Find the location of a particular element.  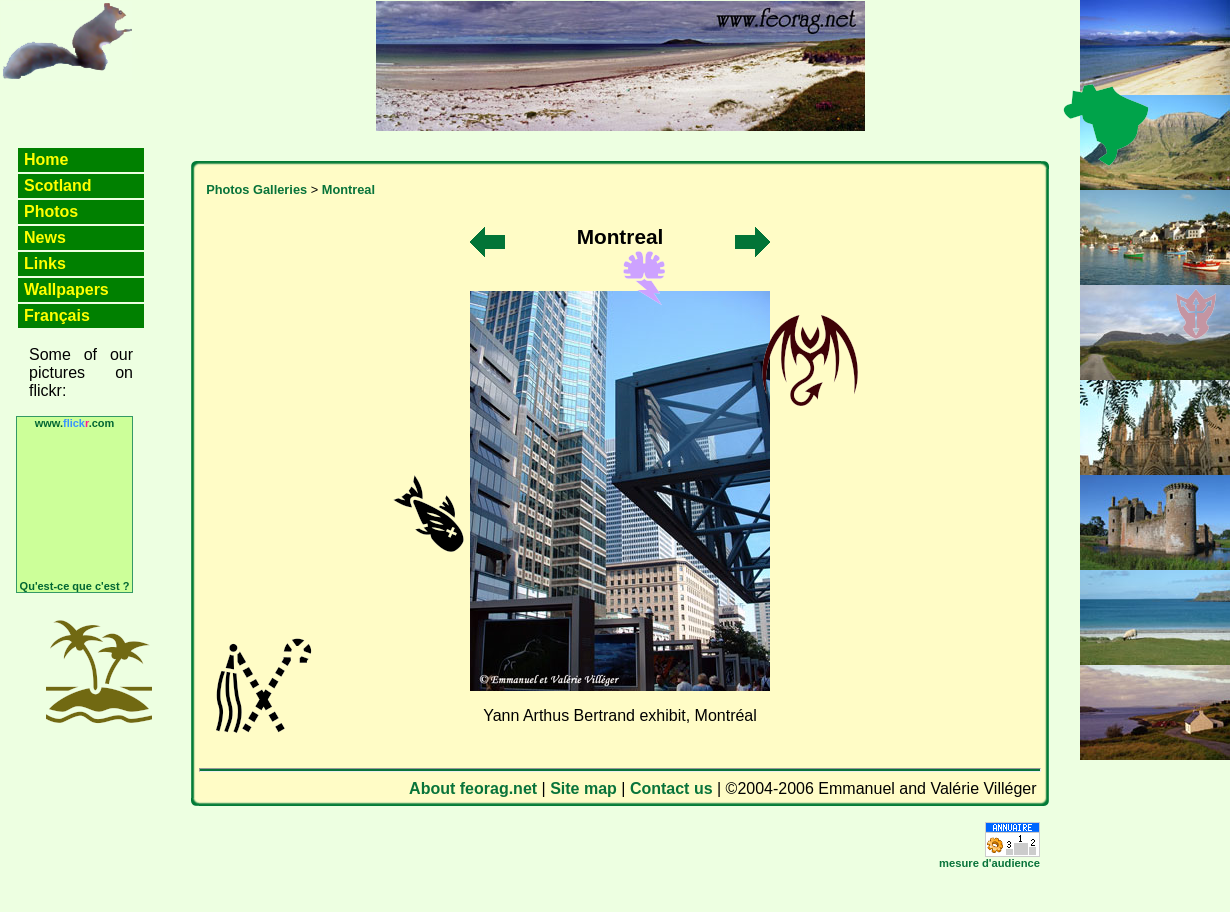

select trident shield weapon or defense item is located at coordinates (1196, 314).